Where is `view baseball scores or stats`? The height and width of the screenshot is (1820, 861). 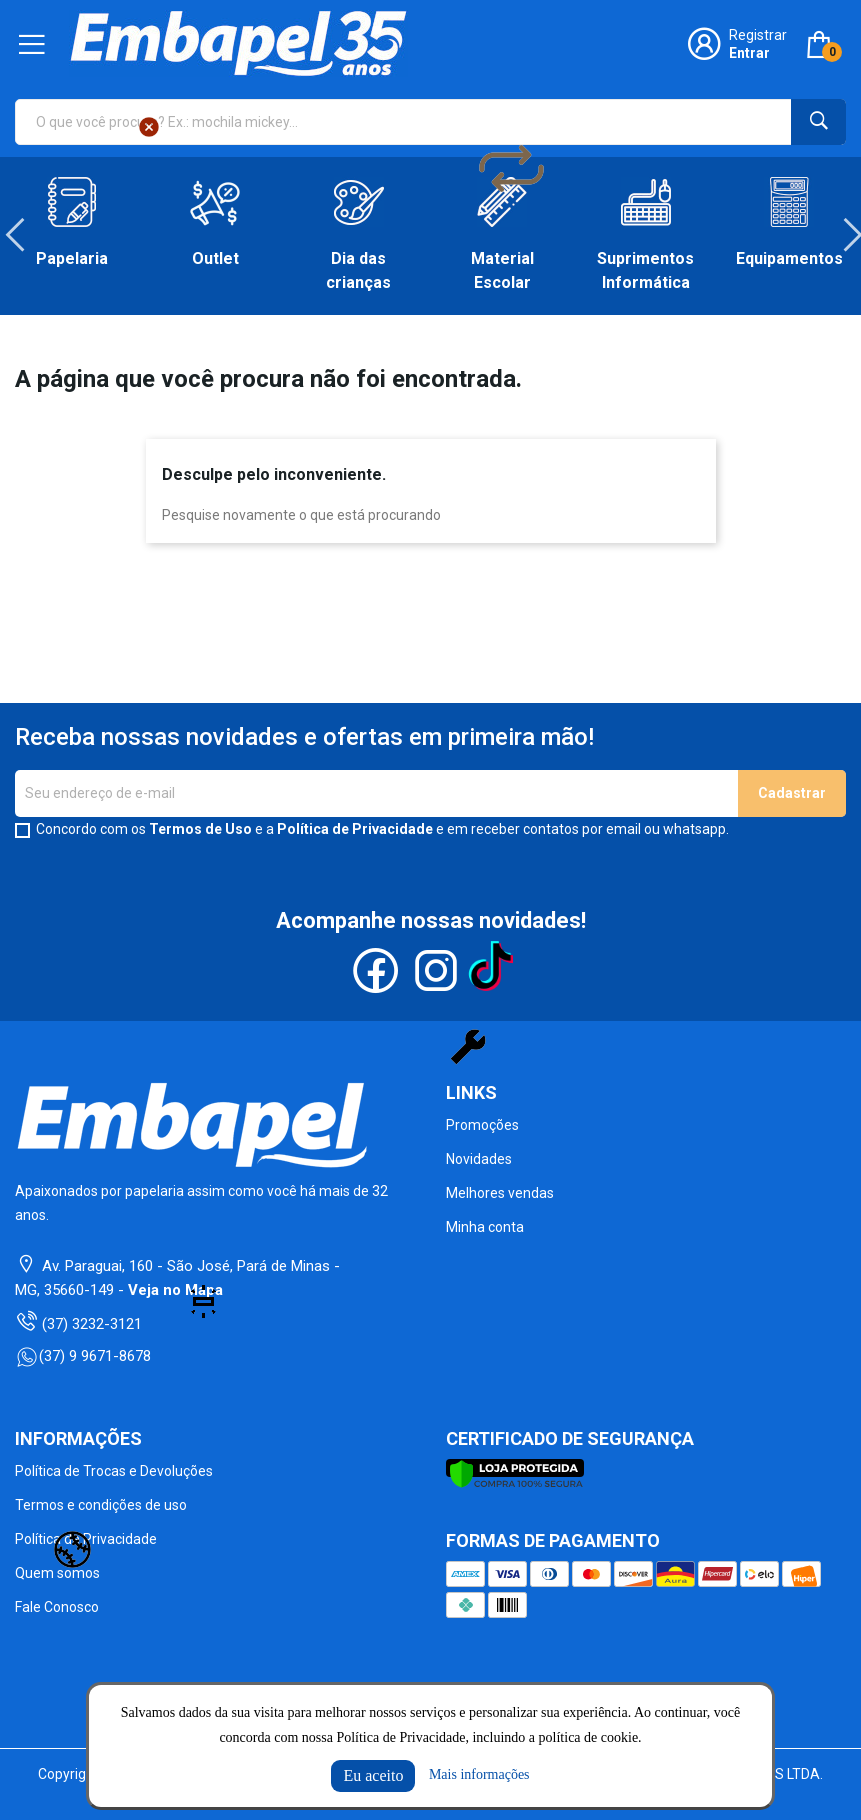 view baseball scores or stats is located at coordinates (72, 1549).